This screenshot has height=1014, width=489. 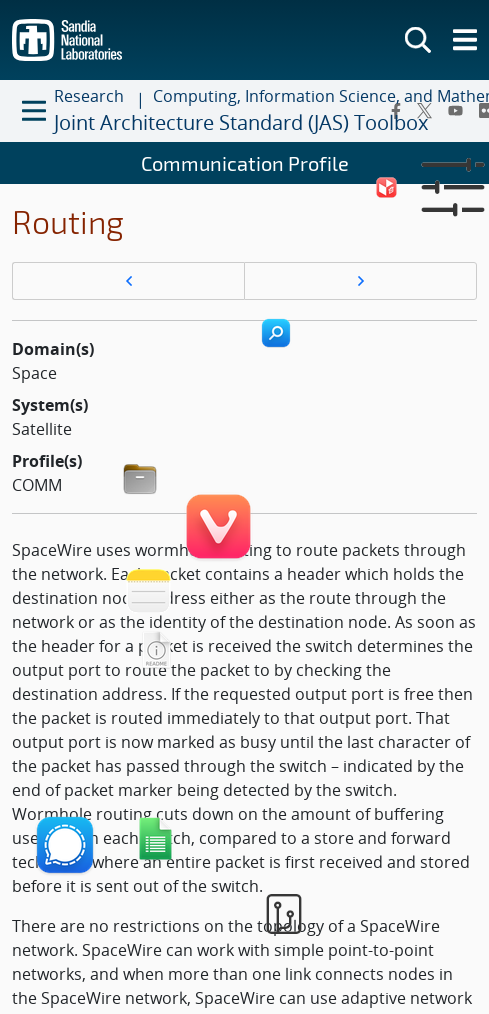 I want to click on google forms file or document, so click(x=155, y=839).